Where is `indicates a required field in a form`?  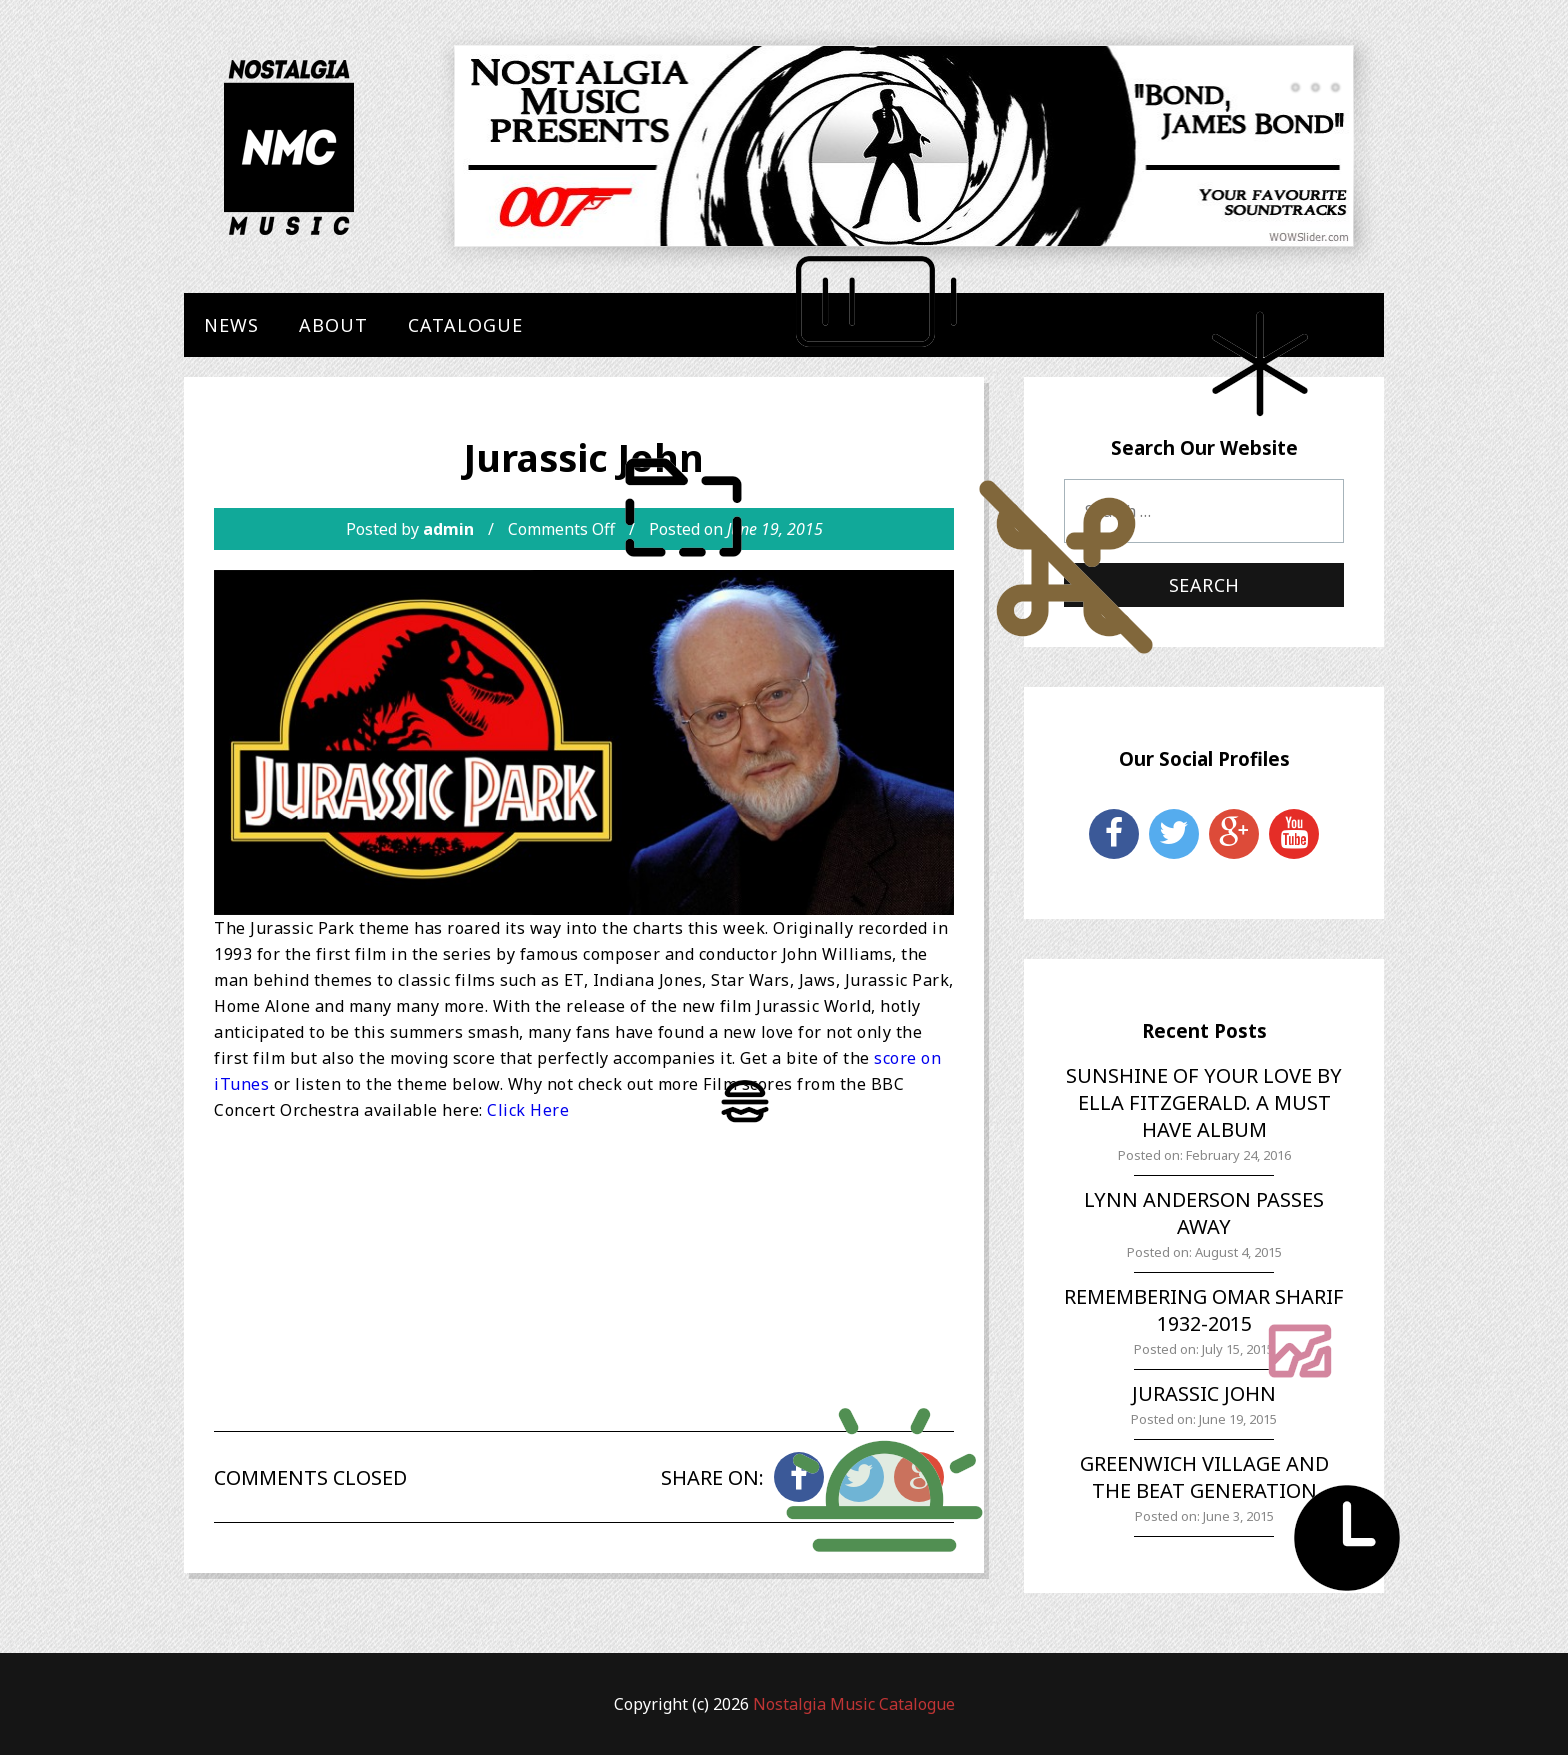 indicates a required field in a form is located at coordinates (1260, 364).